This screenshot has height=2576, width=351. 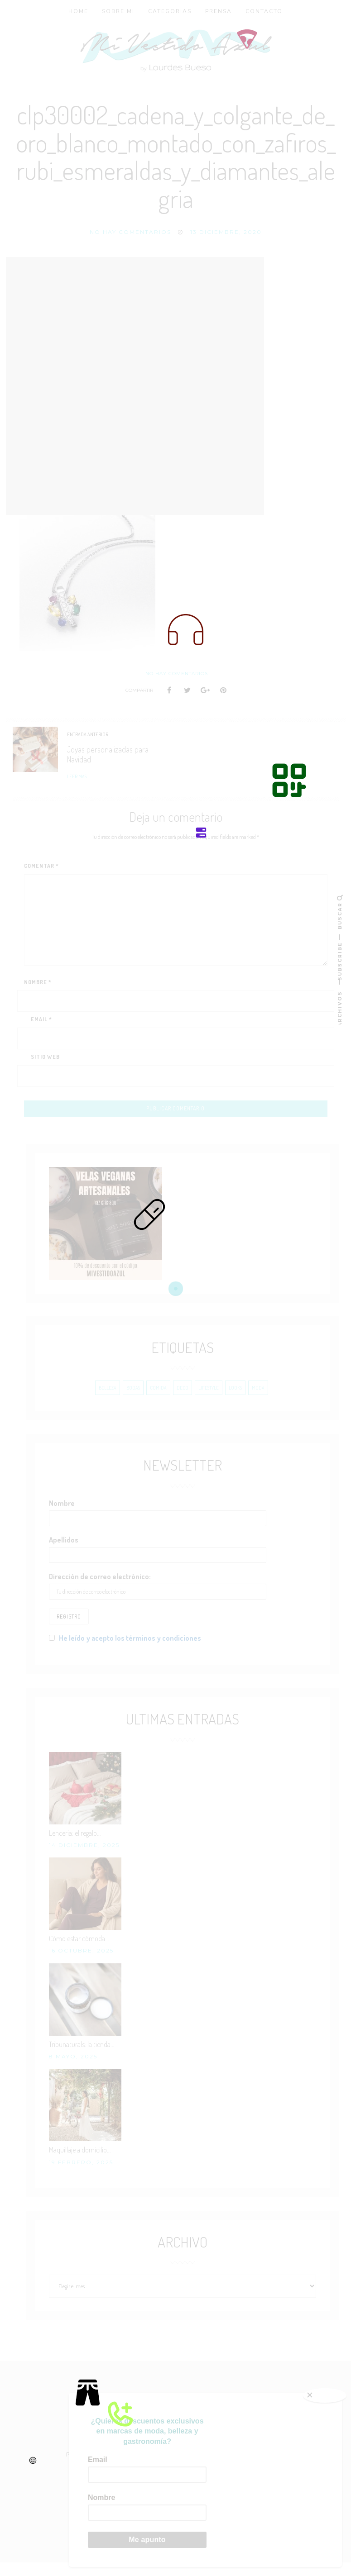 I want to click on order food or pizza delivery, so click(x=247, y=38).